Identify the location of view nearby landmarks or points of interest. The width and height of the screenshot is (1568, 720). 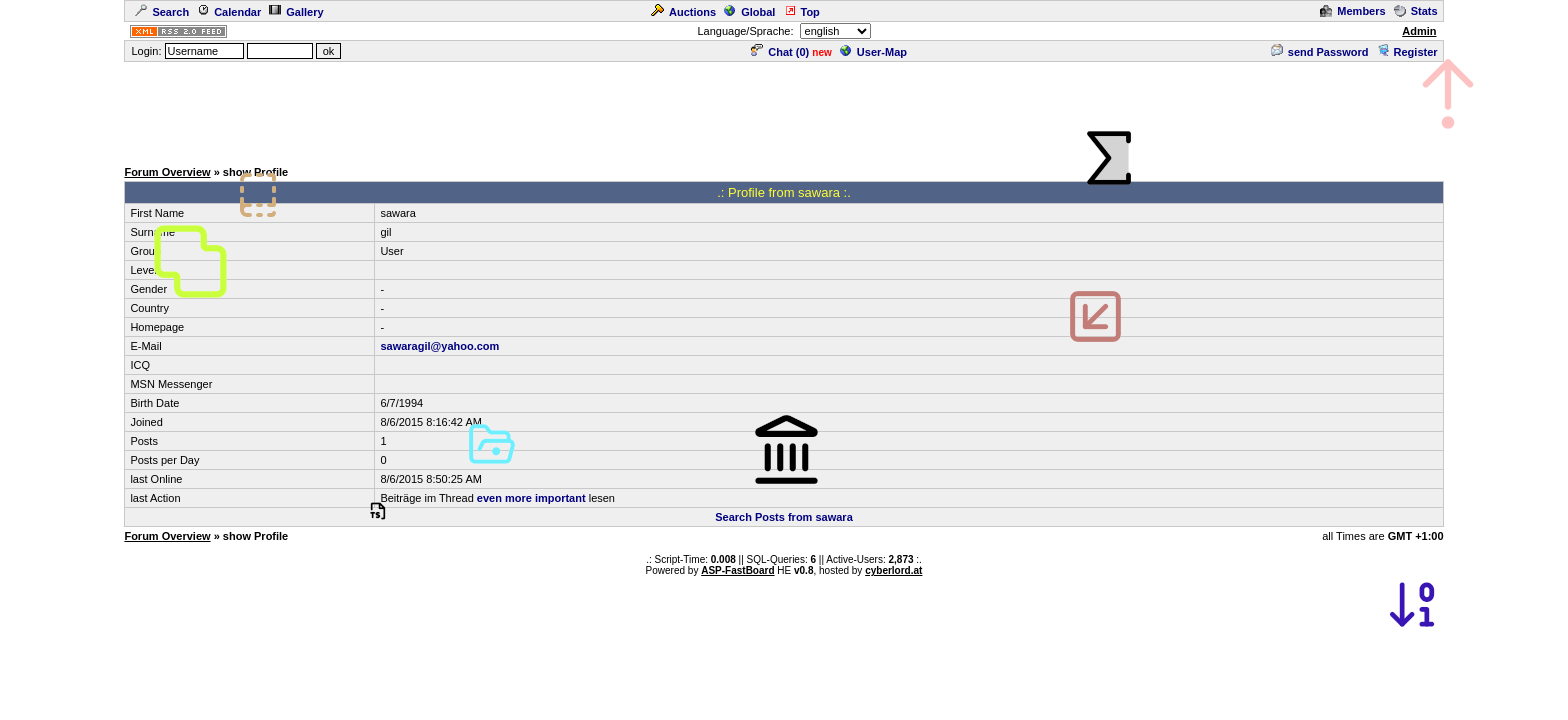
(786, 449).